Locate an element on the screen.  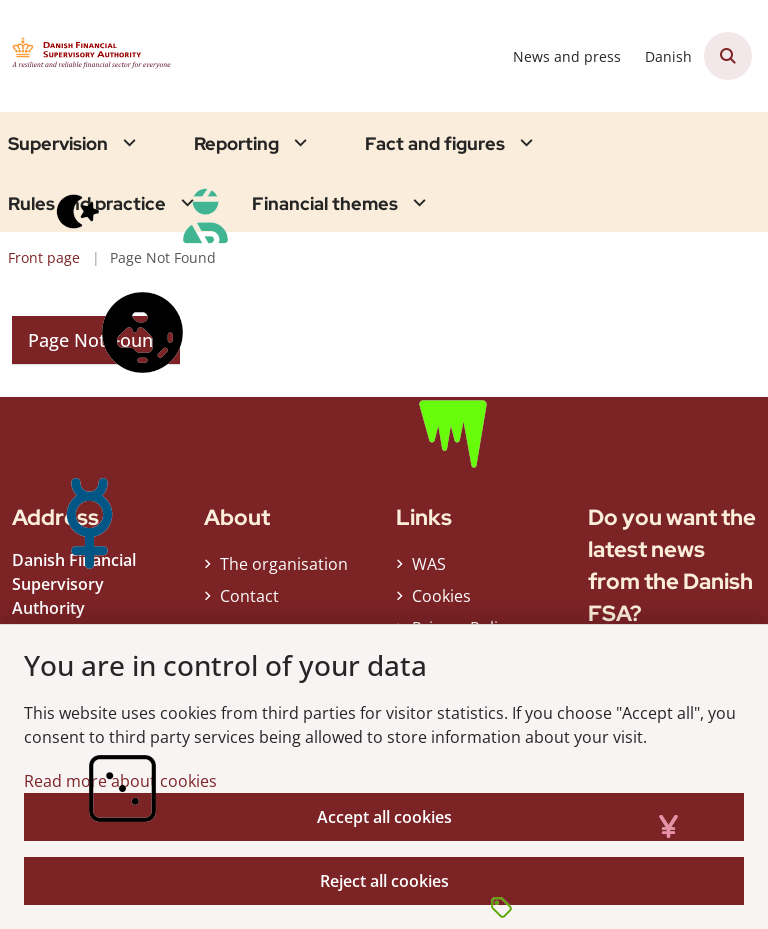
add or manage tags is located at coordinates (501, 907).